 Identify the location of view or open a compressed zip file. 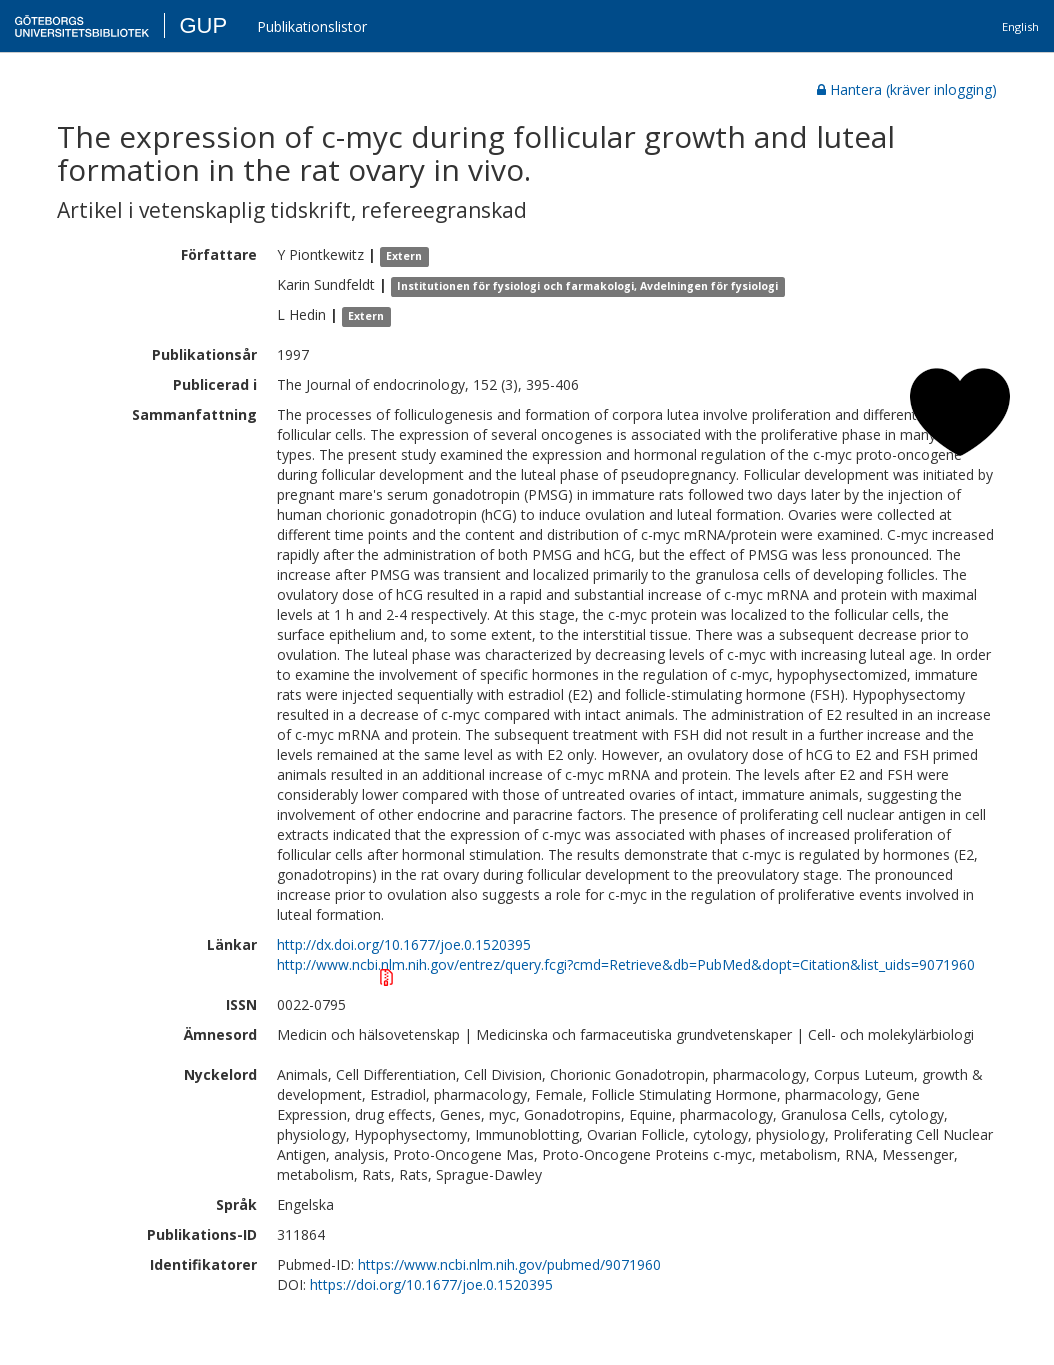
(386, 977).